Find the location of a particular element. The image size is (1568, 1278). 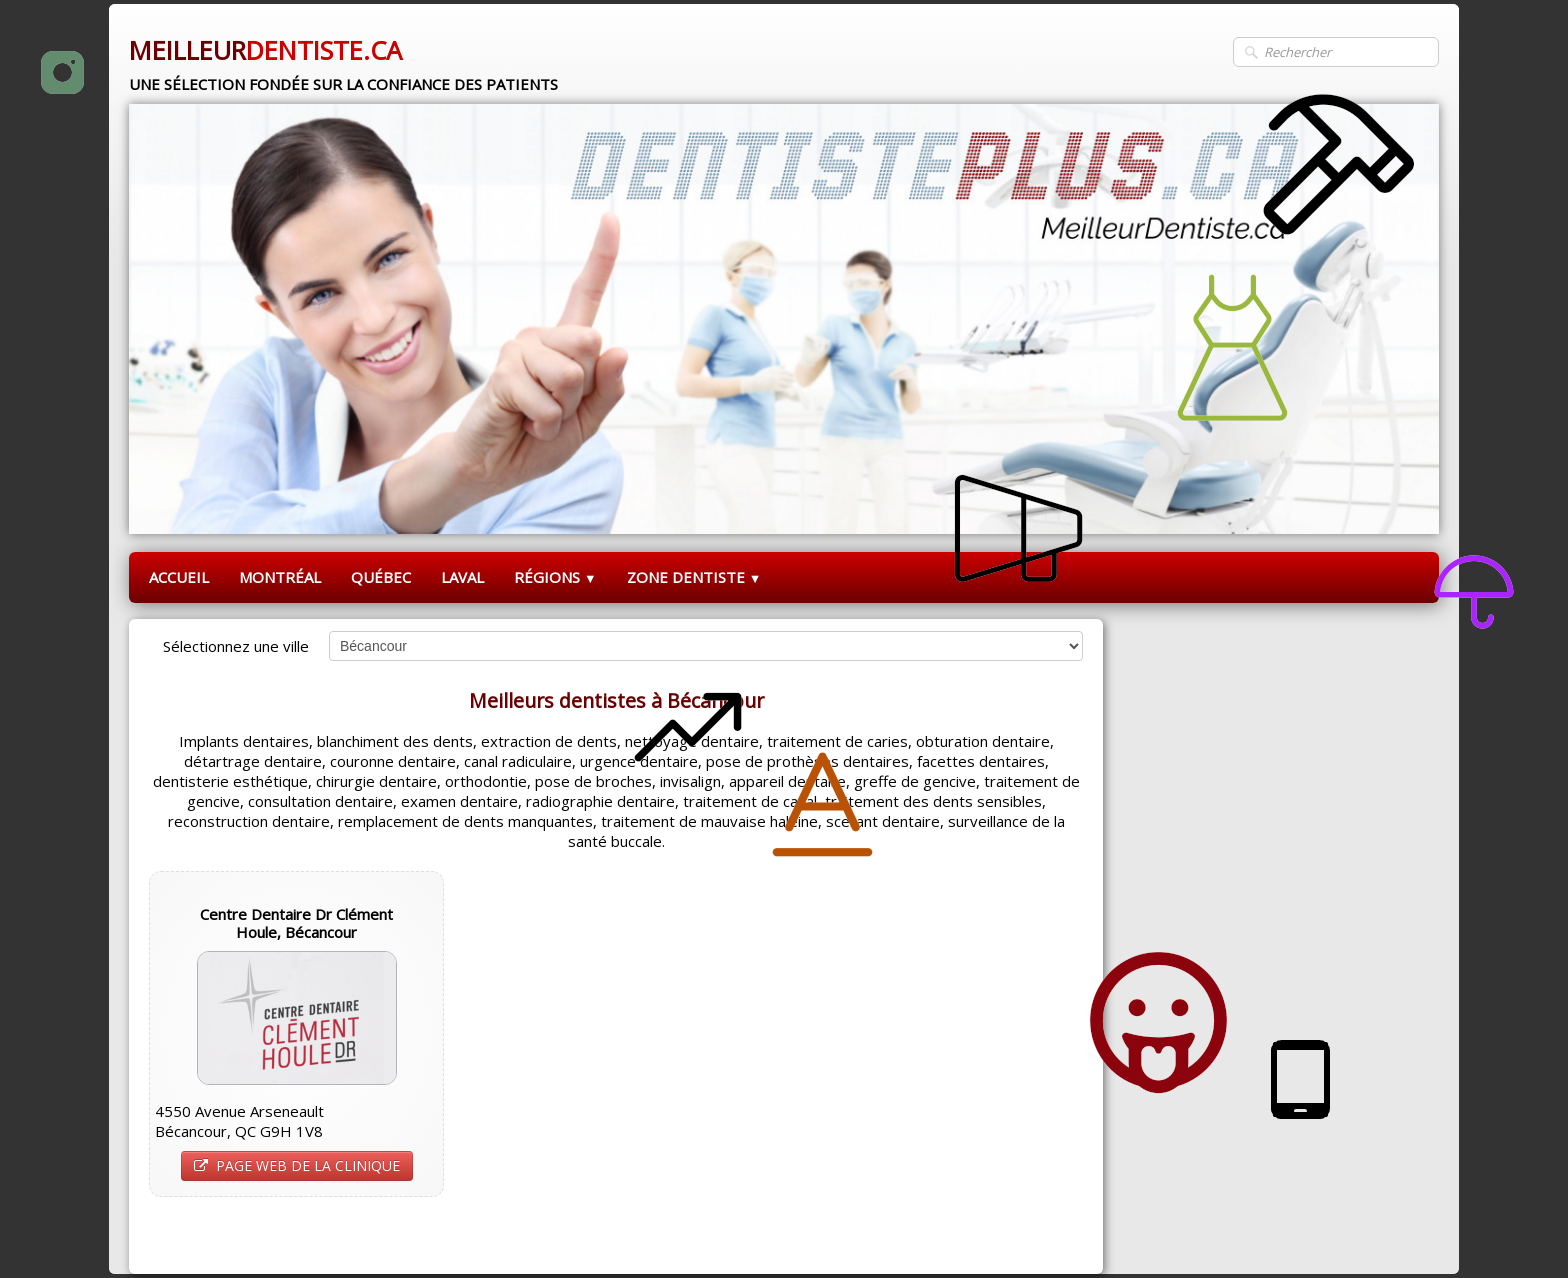

access weather protection or rain information is located at coordinates (1474, 592).